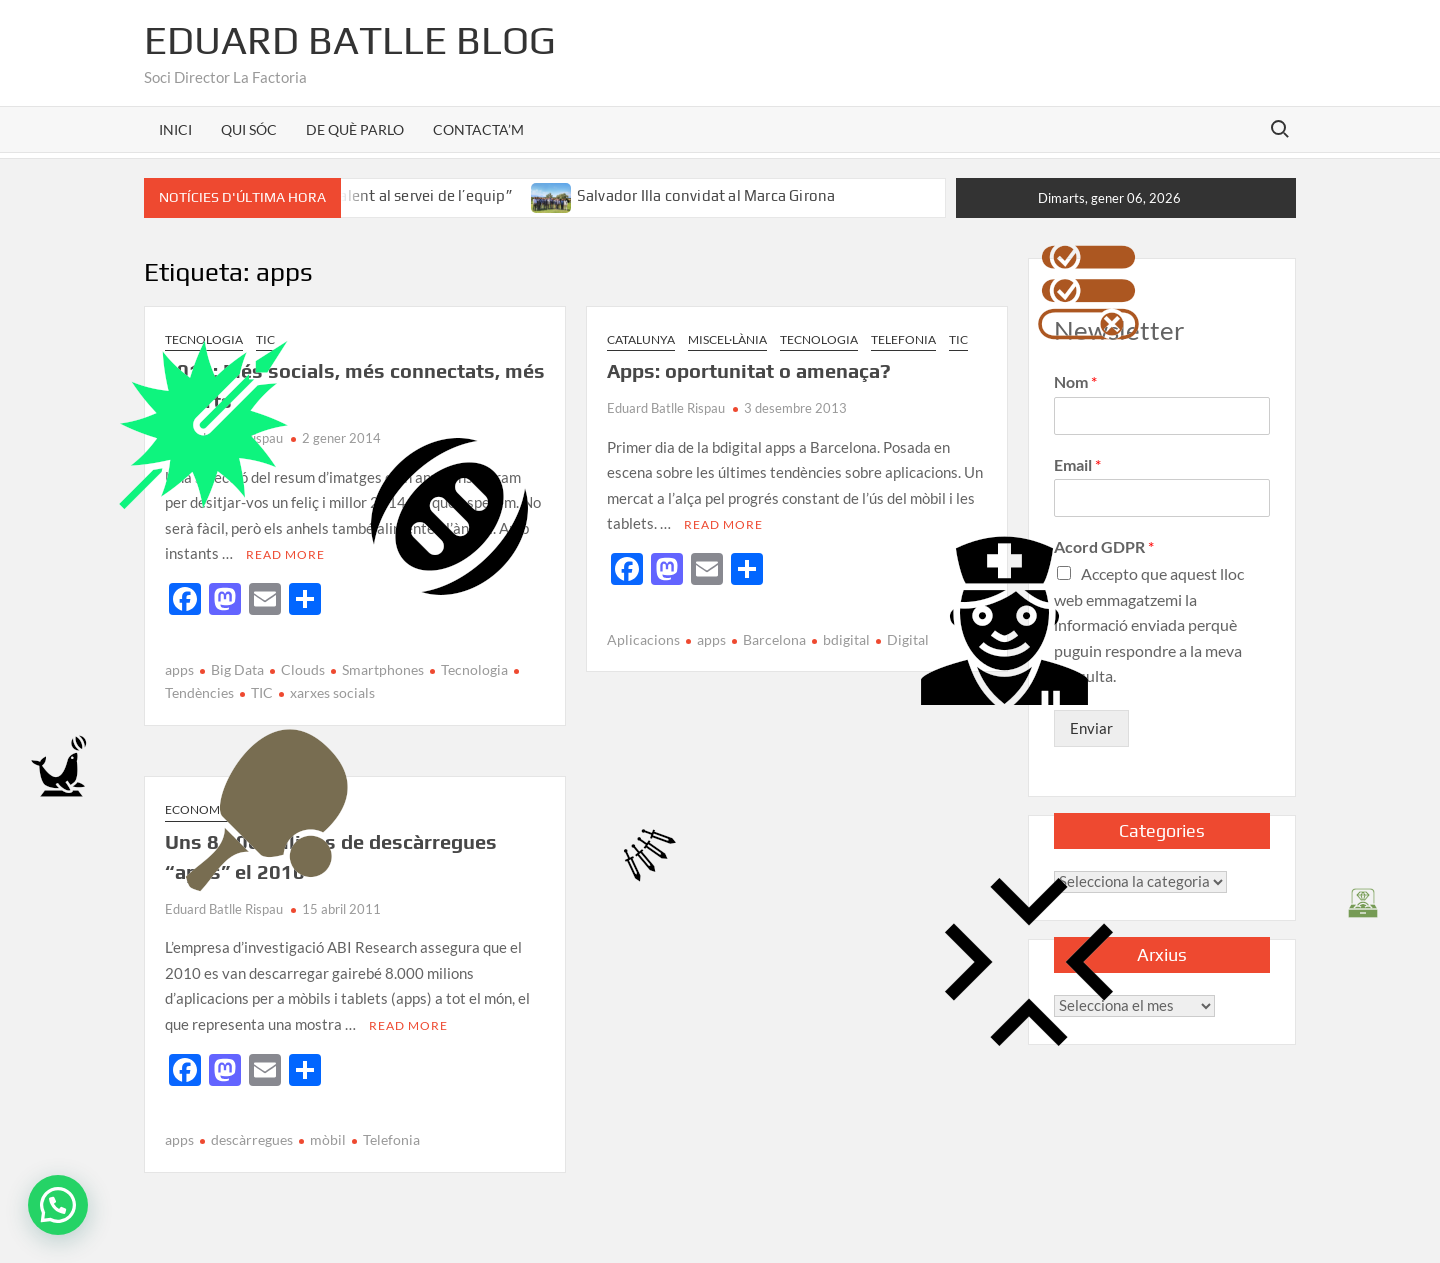  Describe the element at coordinates (649, 854) in the screenshot. I see `access weapon inventory or armory` at that location.